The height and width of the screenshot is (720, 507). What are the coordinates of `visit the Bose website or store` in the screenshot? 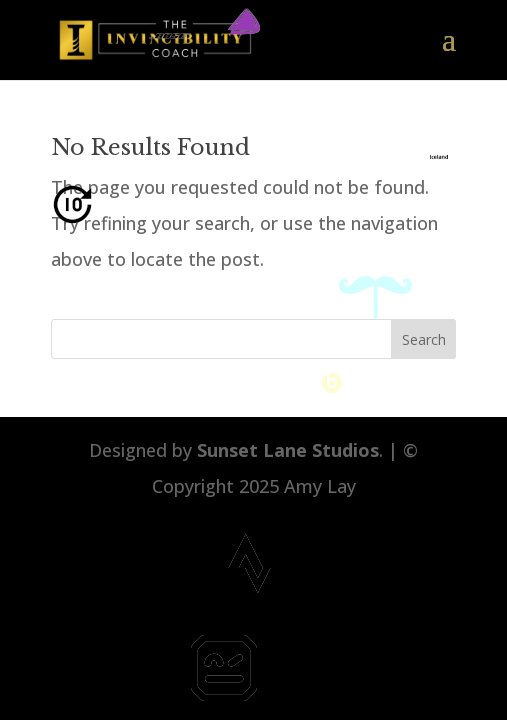 It's located at (170, 36).